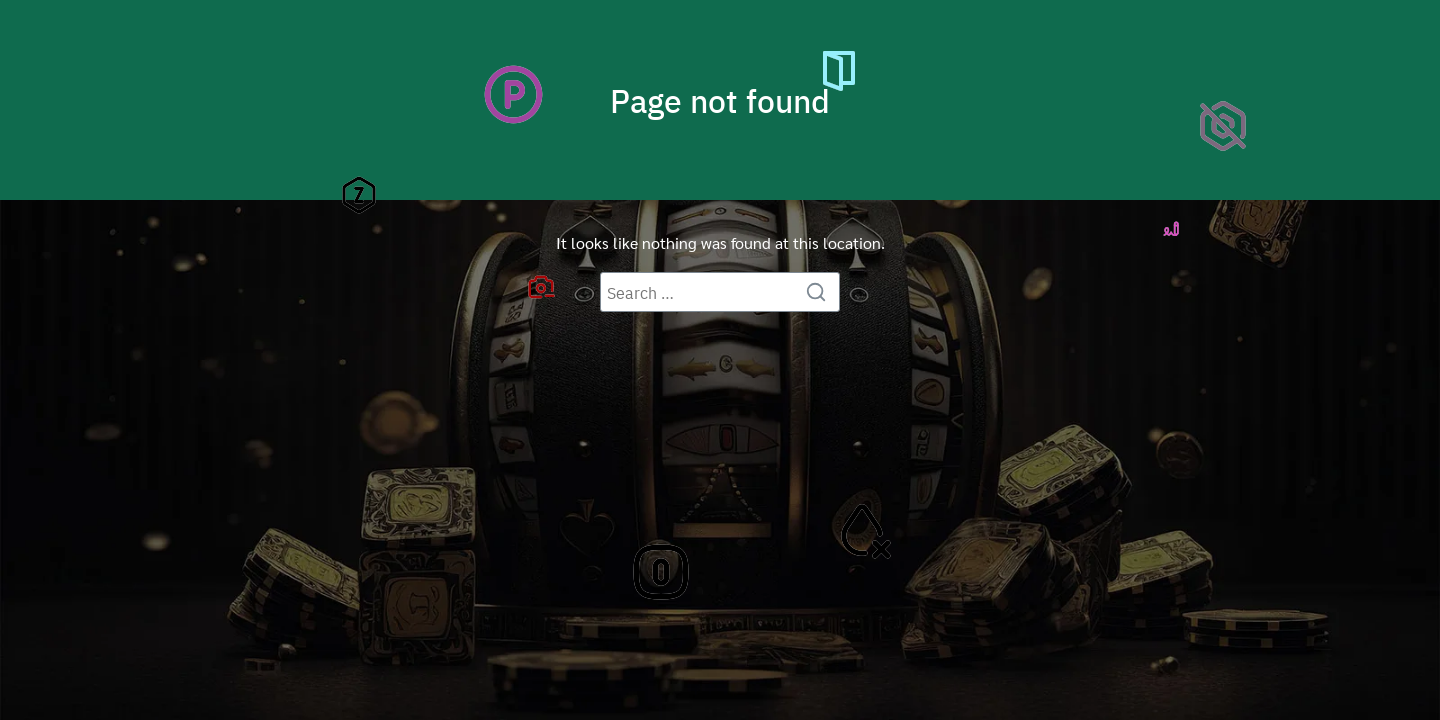 This screenshot has height=720, width=1440. I want to click on switch to dual-screen or split view mode, so click(839, 69).